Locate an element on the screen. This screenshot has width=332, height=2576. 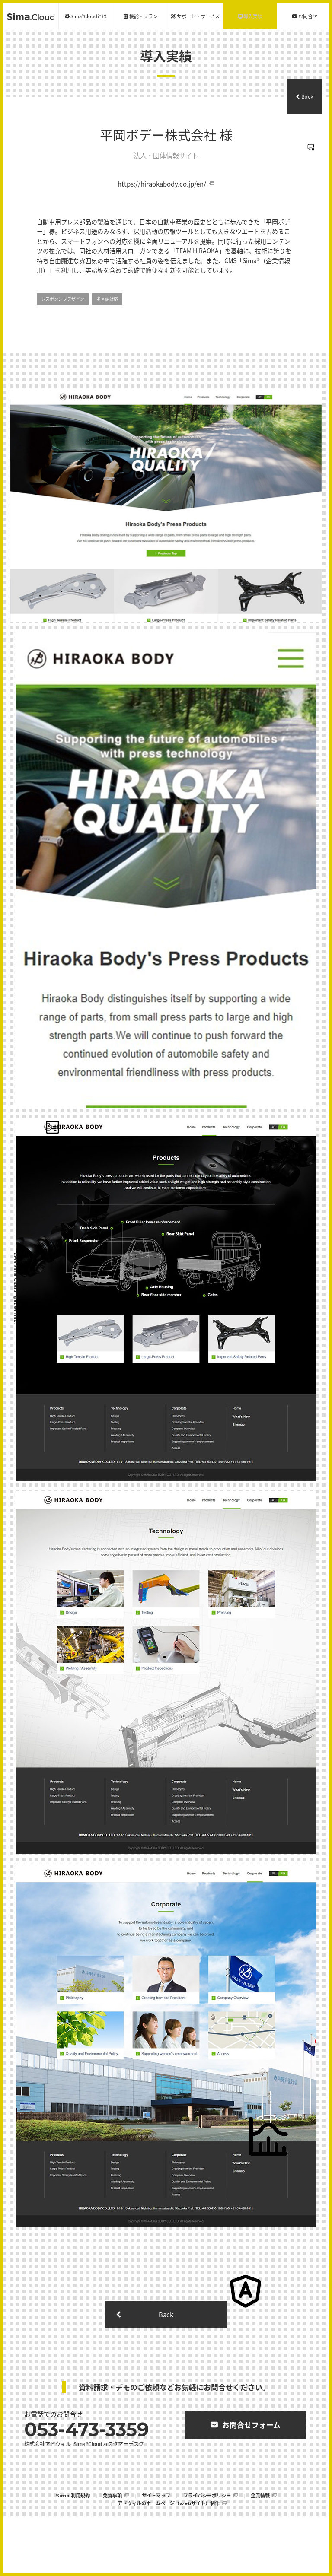
align content to bottom-right of container is located at coordinates (52, 1127).